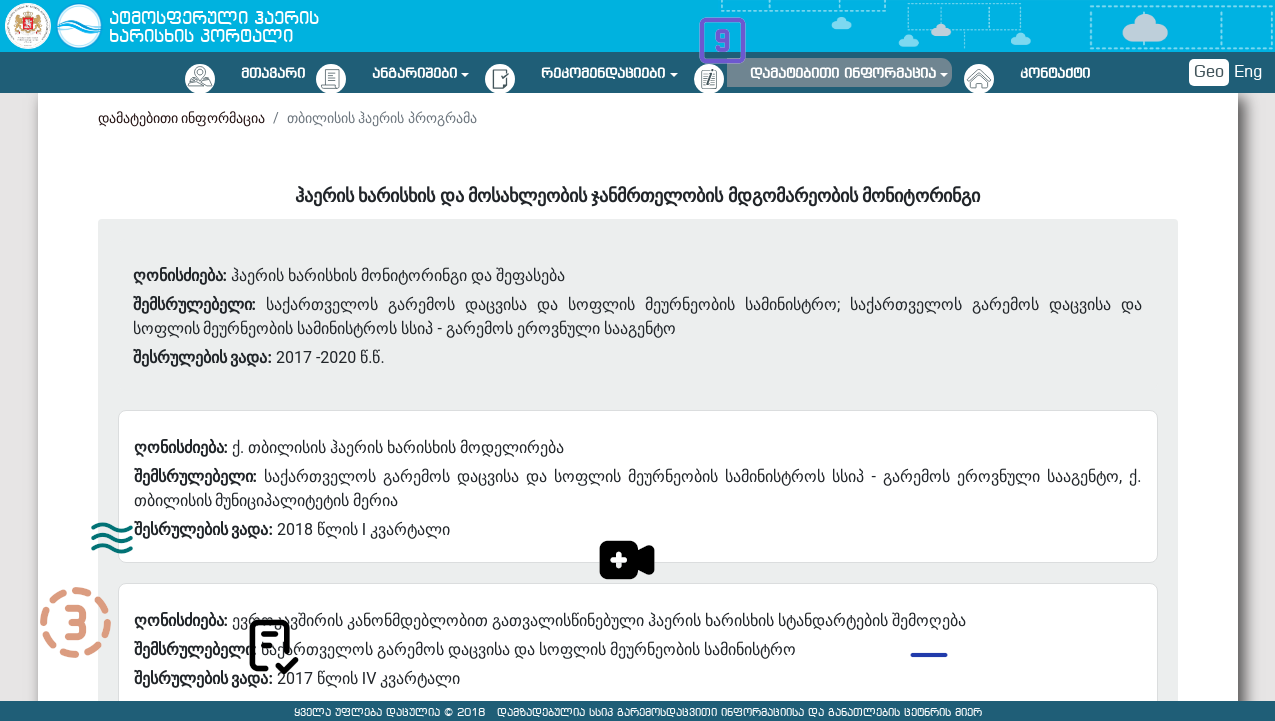 Image resolution: width=1275 pixels, height=721 pixels. What do you see at coordinates (627, 560) in the screenshot?
I see `start a new video recording` at bounding box center [627, 560].